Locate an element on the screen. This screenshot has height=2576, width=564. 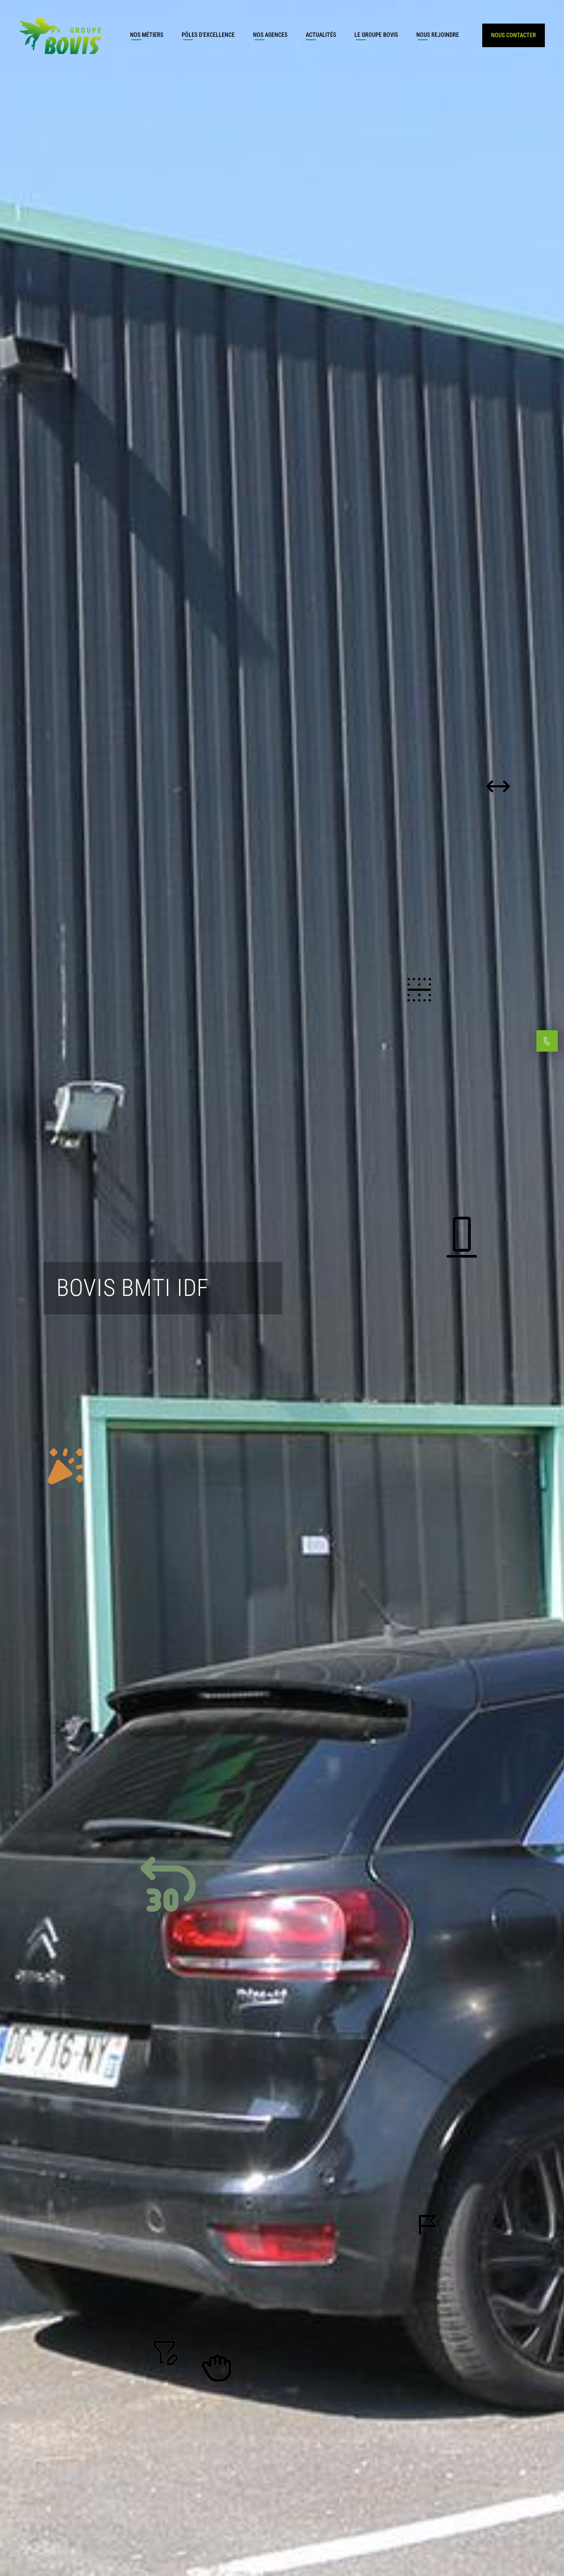
flag an item for review or attention is located at coordinates (428, 2224).